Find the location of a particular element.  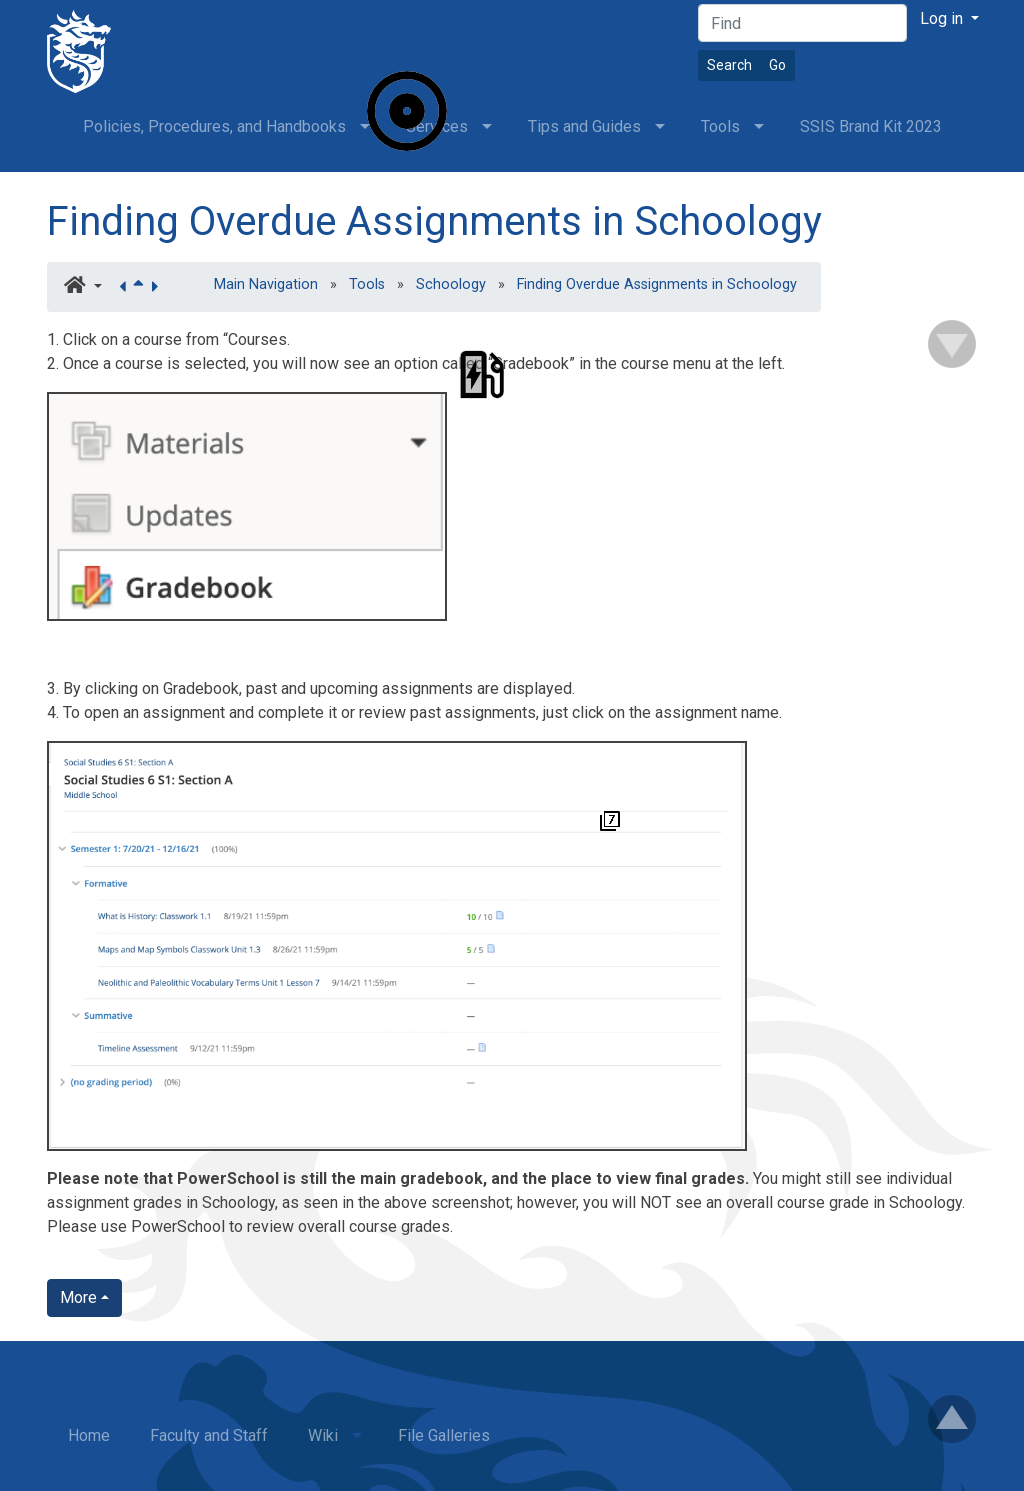

access music albums or library is located at coordinates (407, 111).